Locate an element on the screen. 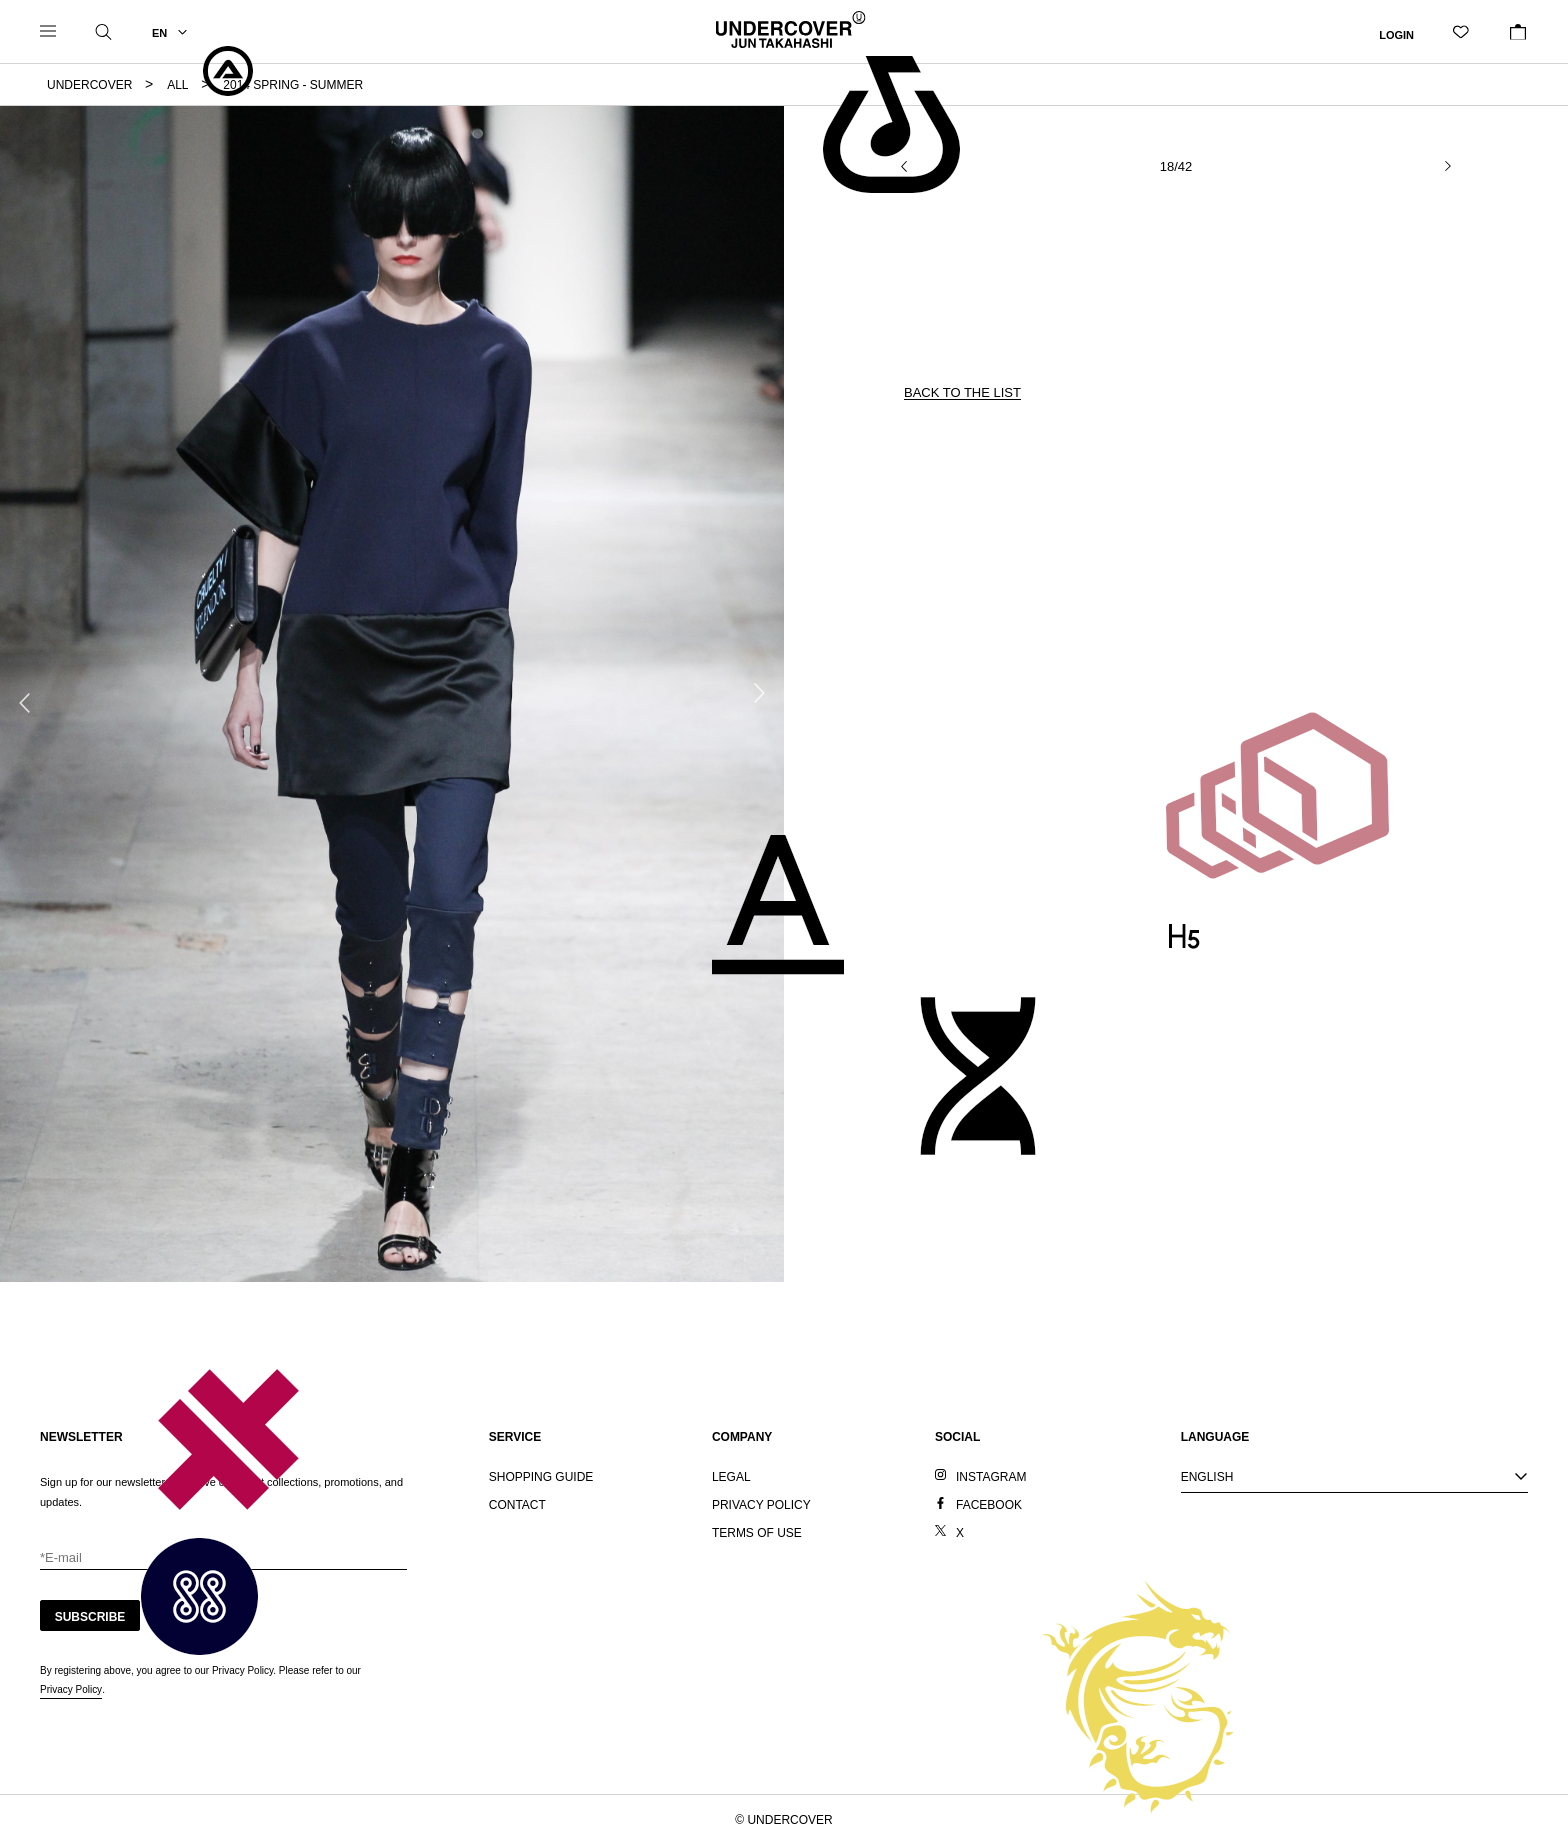  MSI brand logo is located at coordinates (1137, 1697).